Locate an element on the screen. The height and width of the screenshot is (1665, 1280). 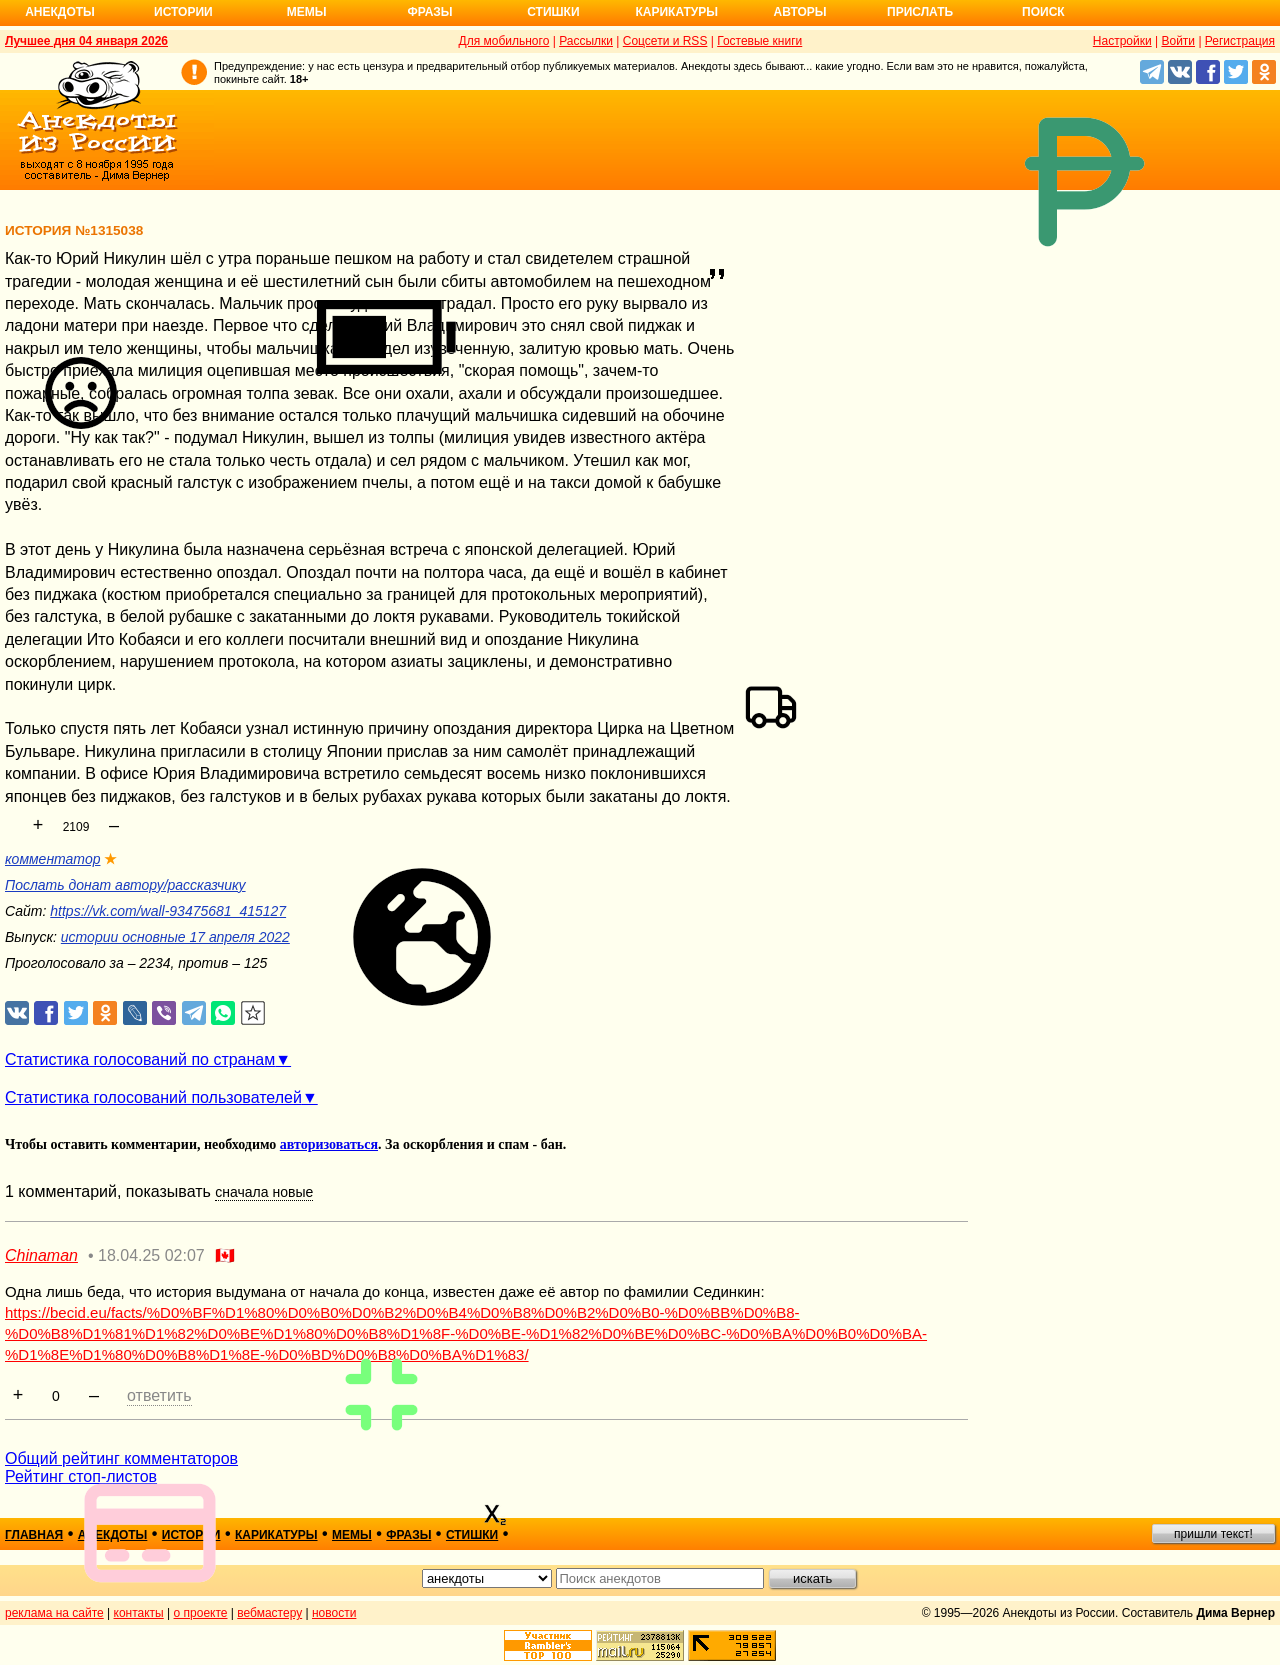
compress or reduce content size is located at coordinates (381, 1394).